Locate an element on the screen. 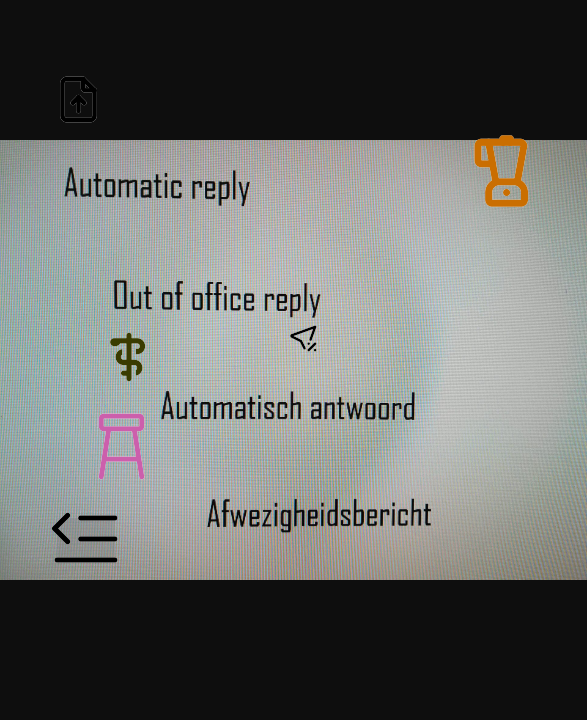 Image resolution: width=587 pixels, height=720 pixels. browse furniture or seating options is located at coordinates (121, 446).